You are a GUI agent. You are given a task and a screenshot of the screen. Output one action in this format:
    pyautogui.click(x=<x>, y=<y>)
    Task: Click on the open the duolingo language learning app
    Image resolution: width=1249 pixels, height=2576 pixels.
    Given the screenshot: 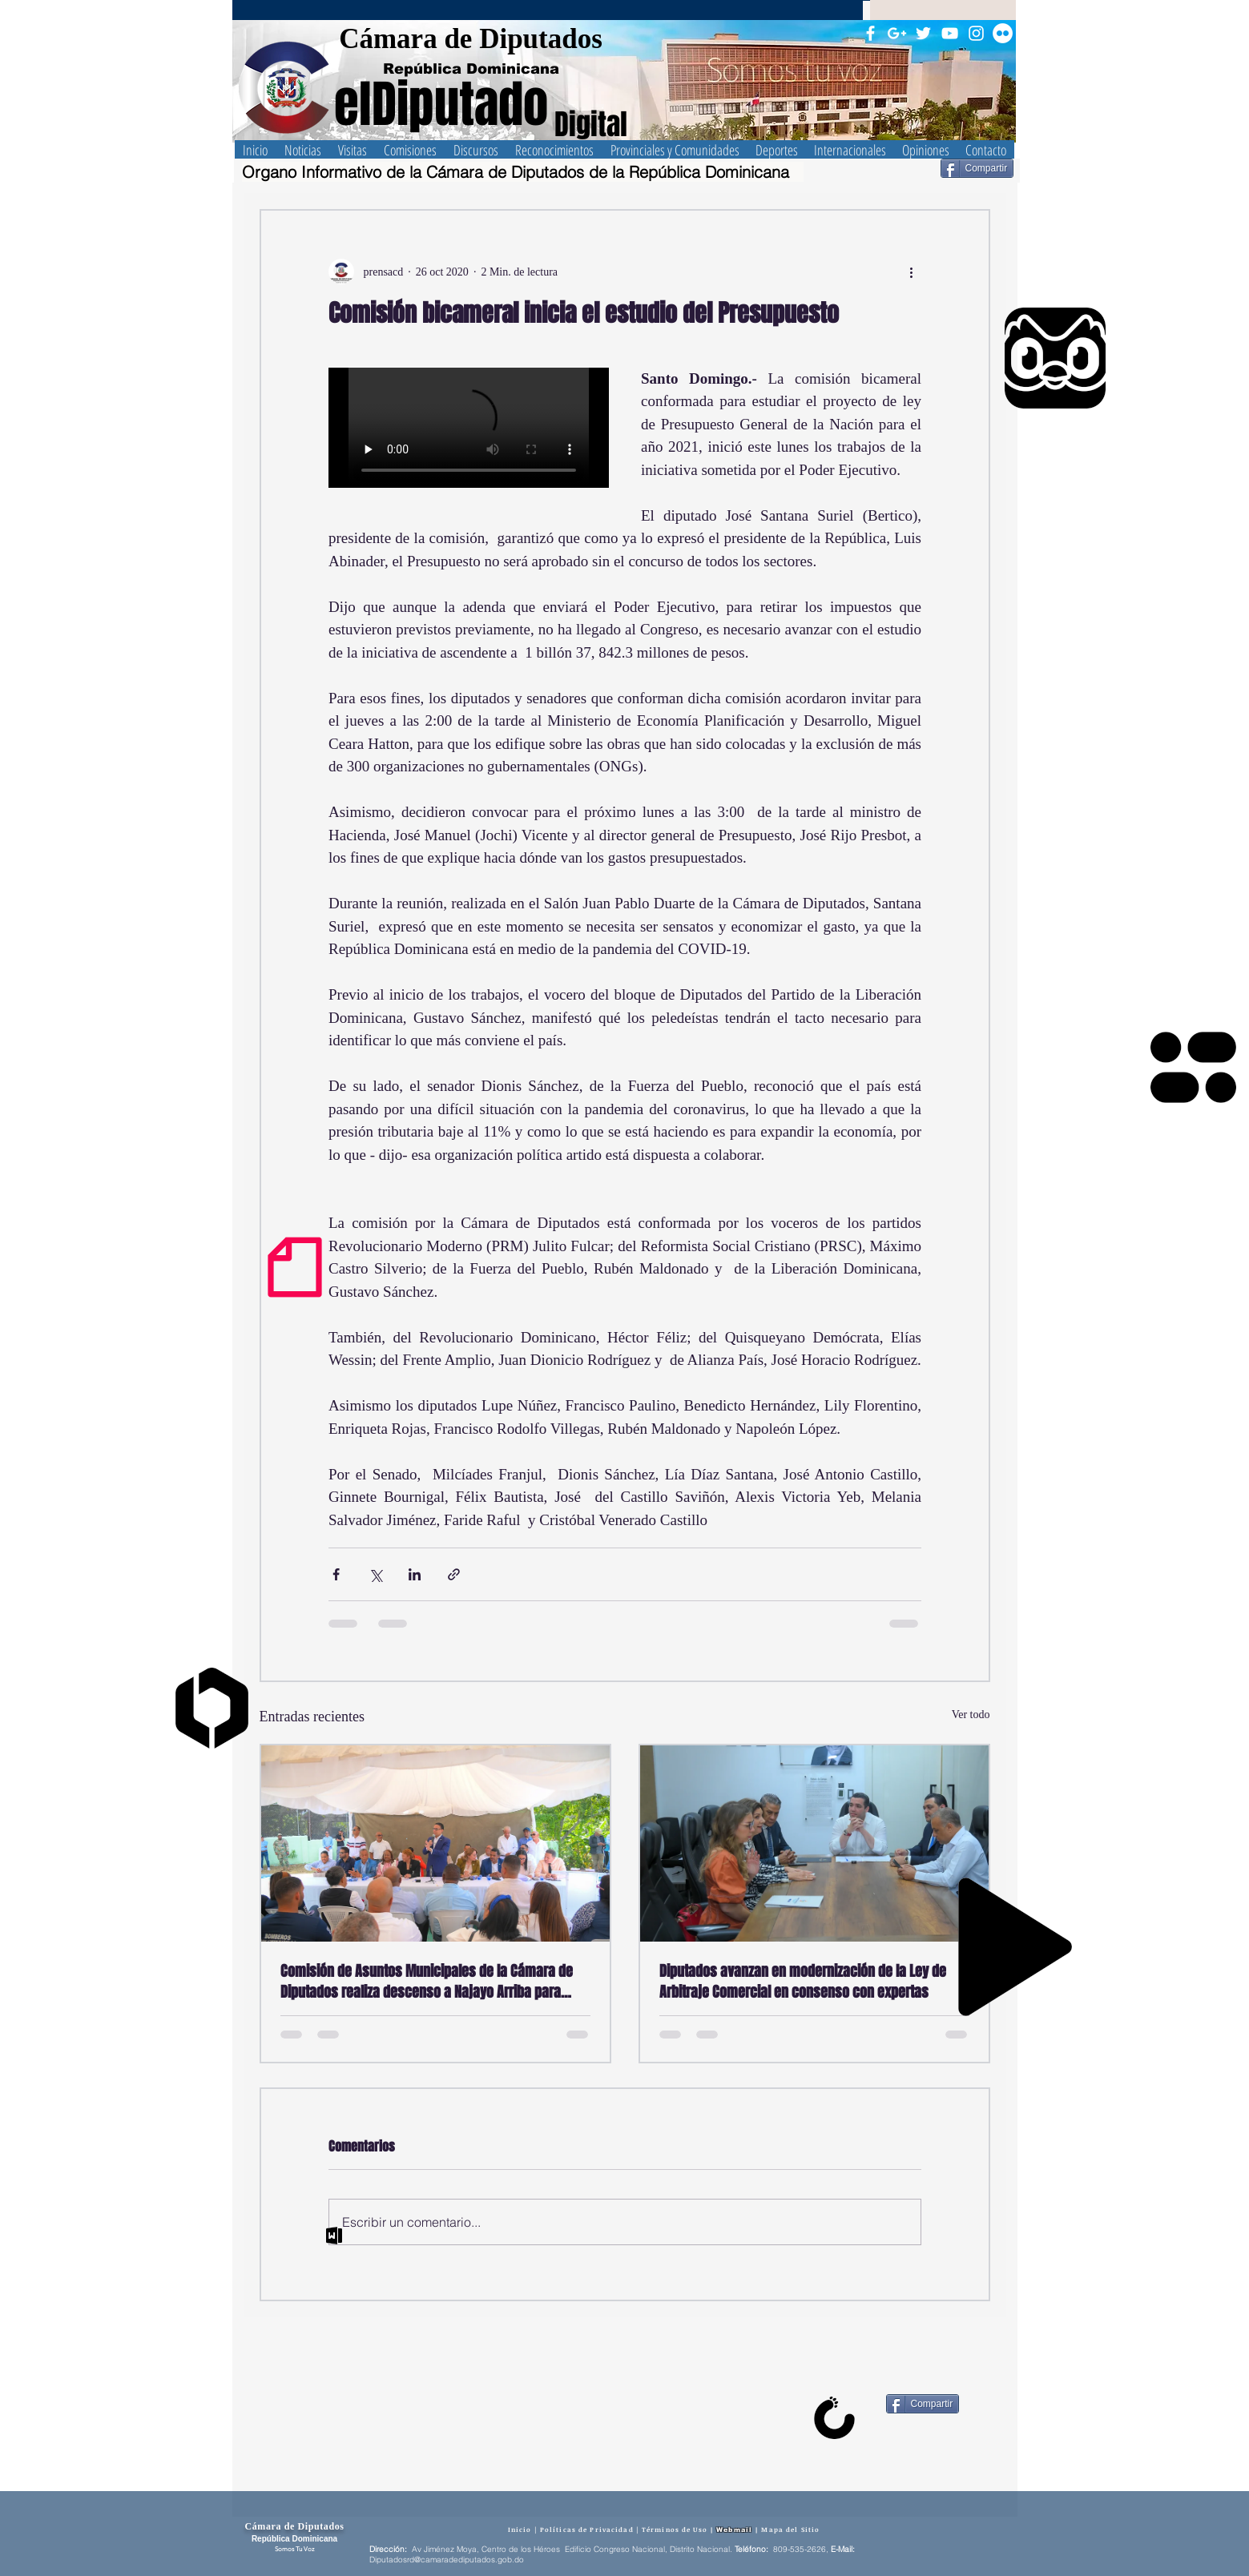 What is the action you would take?
    pyautogui.click(x=1055, y=358)
    